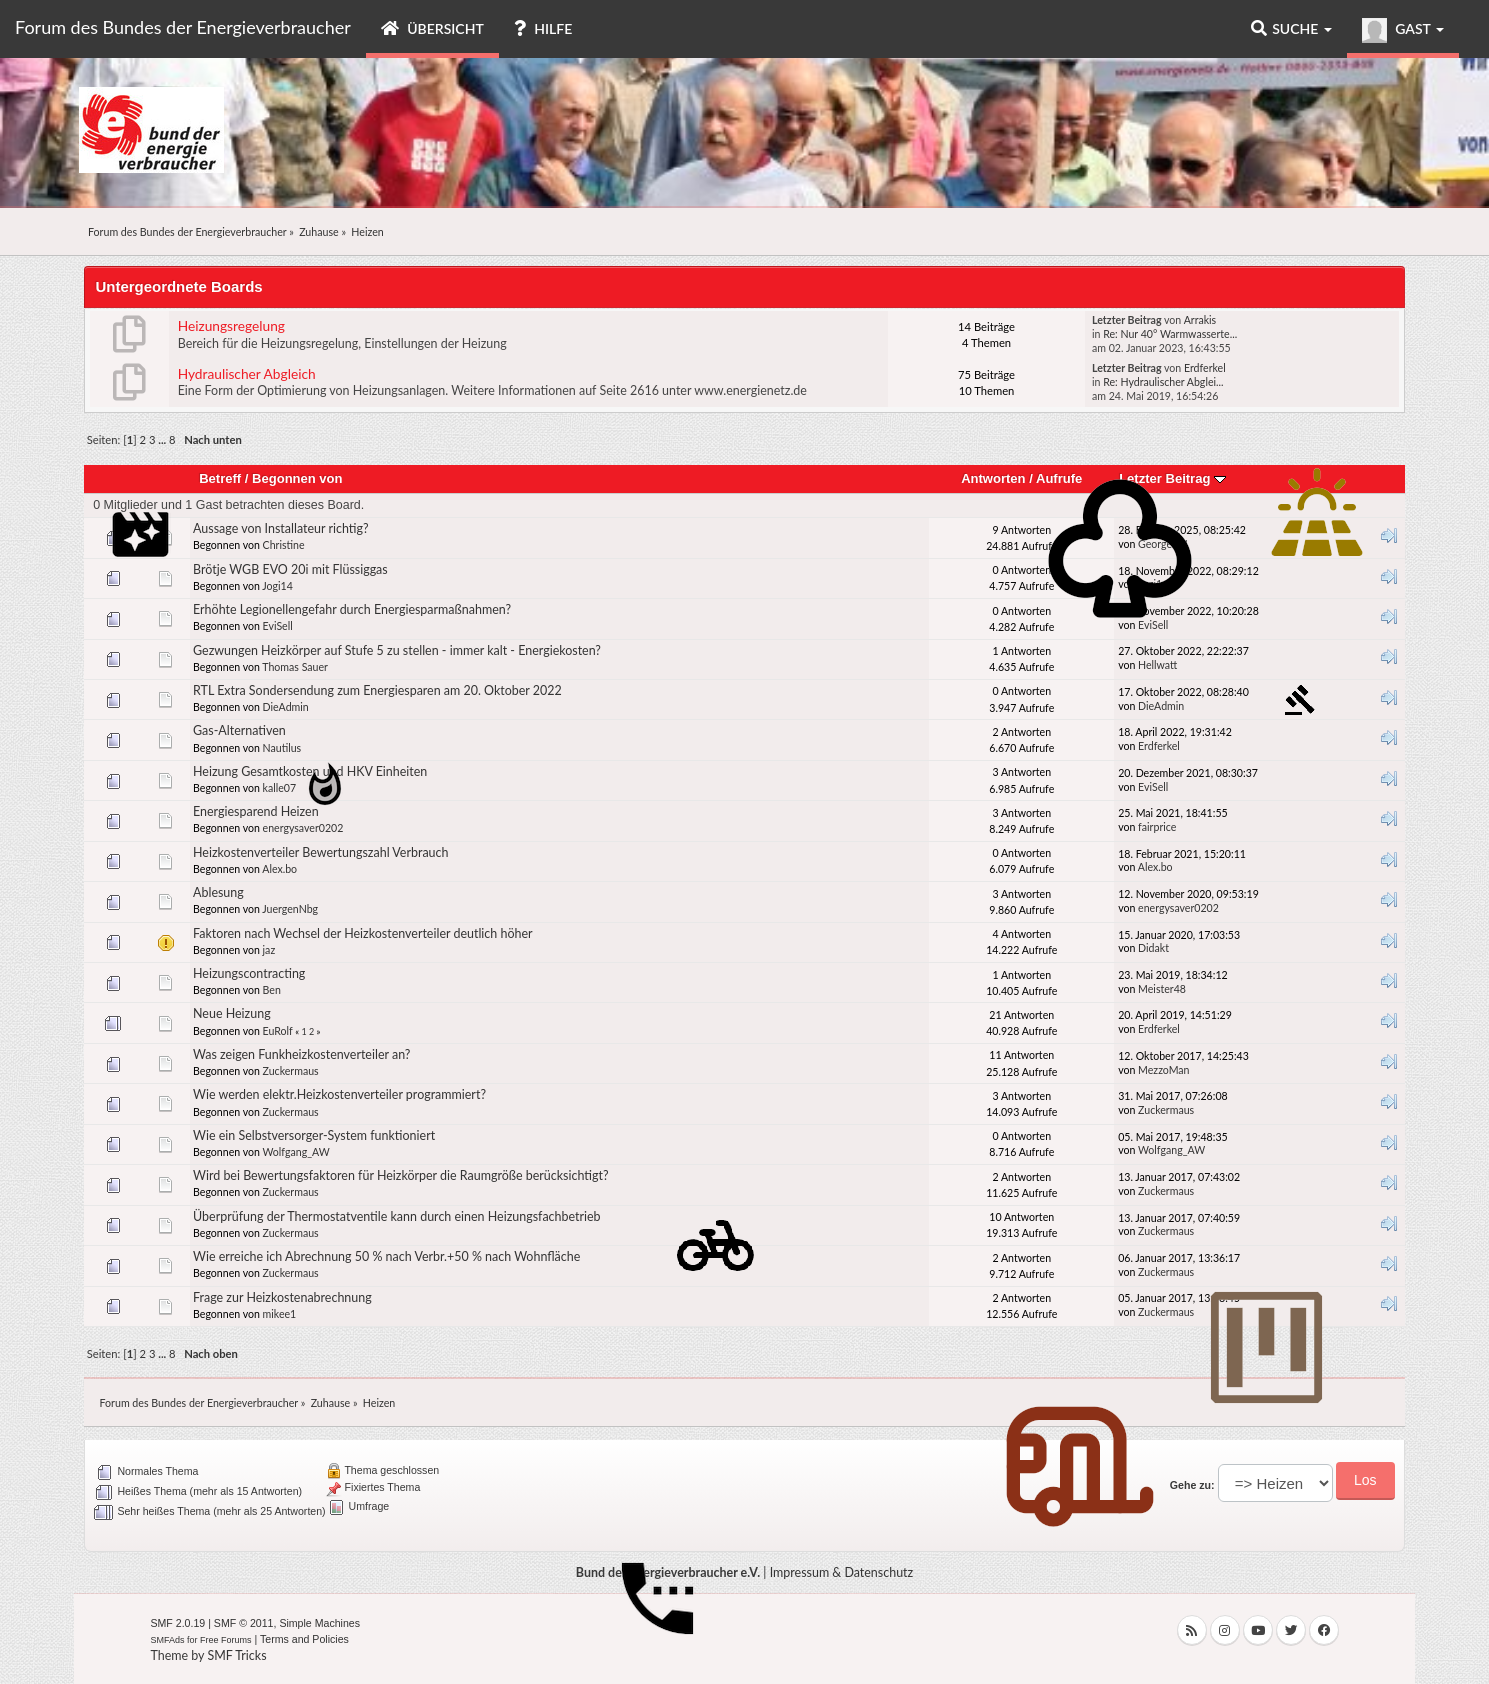 This screenshot has height=1684, width=1489. Describe the element at coordinates (1317, 517) in the screenshot. I see `view solar panel status or energy production` at that location.